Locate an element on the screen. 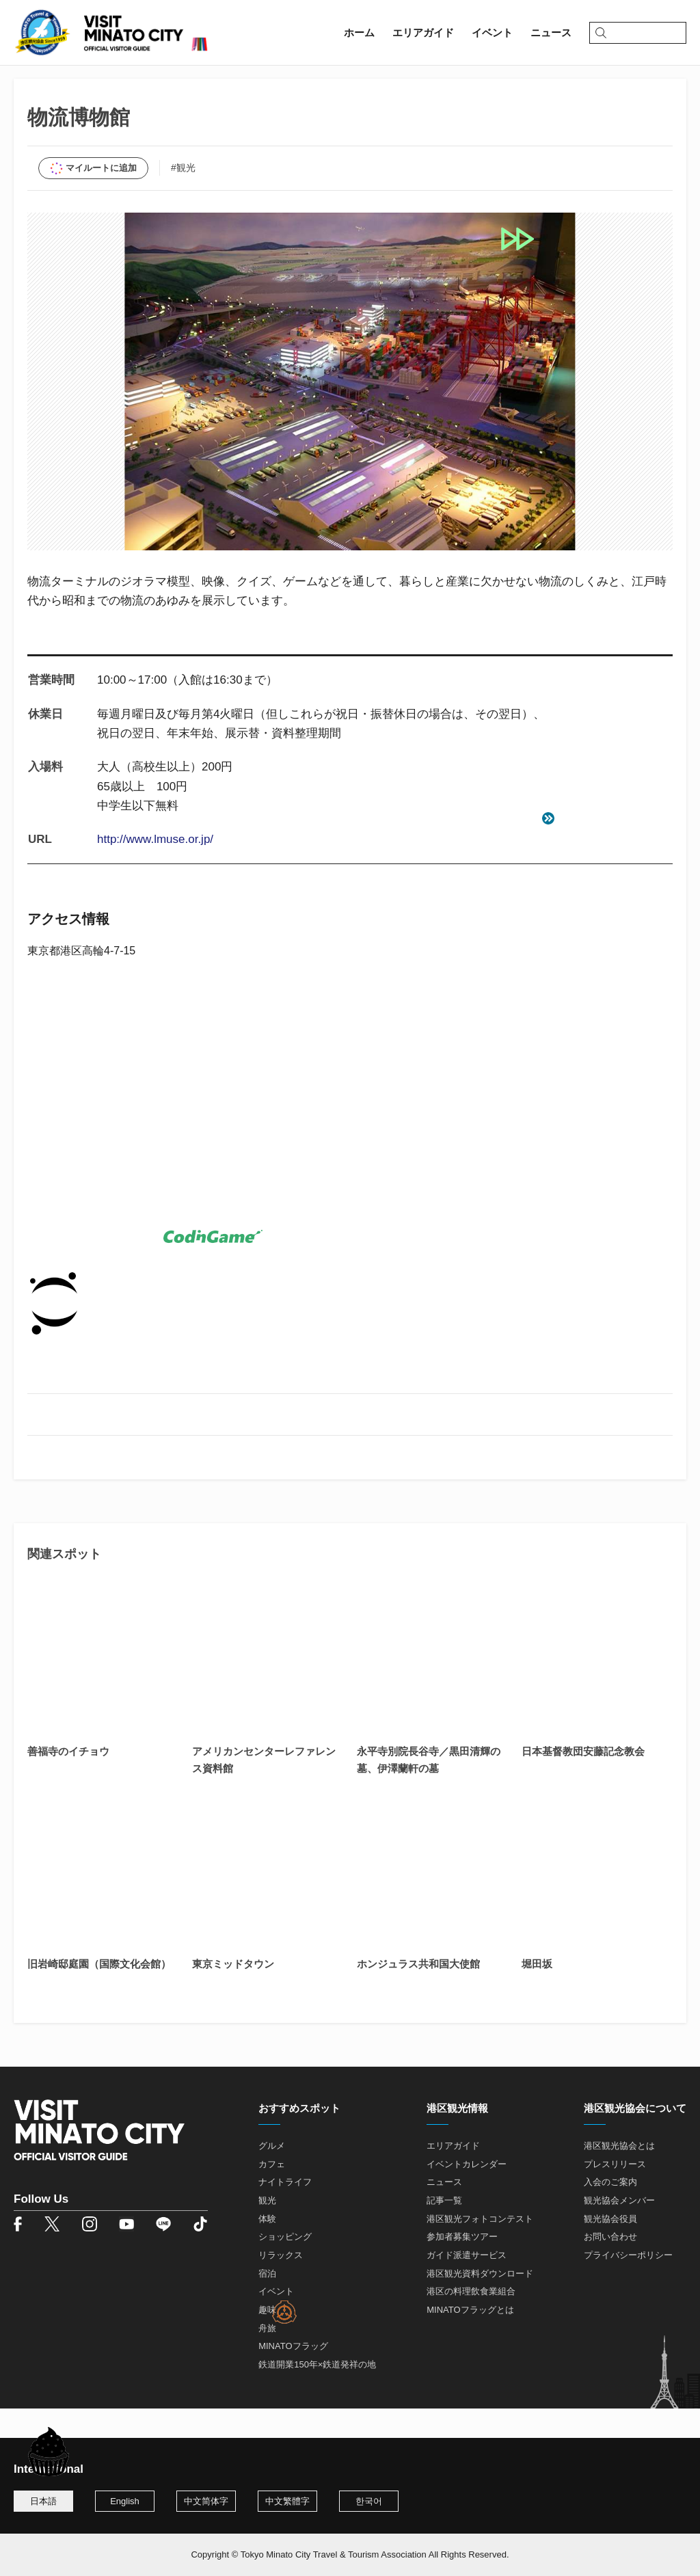  visit the CodinGame platform is located at coordinates (213, 1236).